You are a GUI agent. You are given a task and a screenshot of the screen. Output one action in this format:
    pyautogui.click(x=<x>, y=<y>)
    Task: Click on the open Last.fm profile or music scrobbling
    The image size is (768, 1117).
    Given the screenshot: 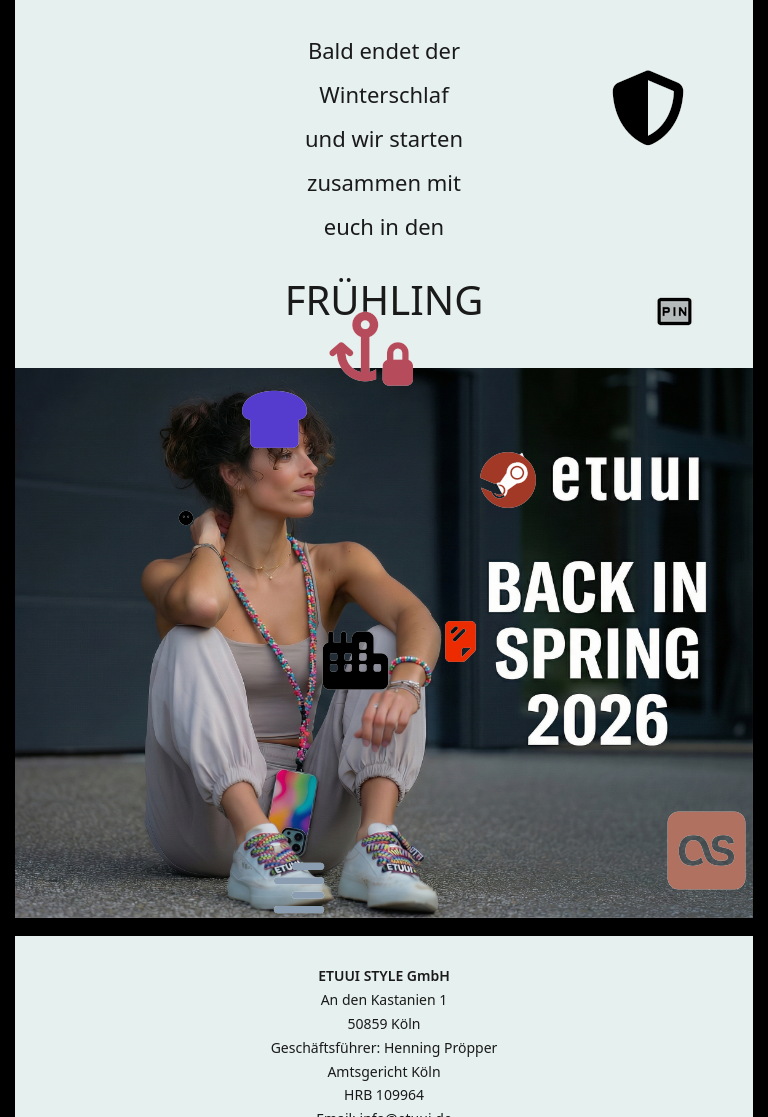 What is the action you would take?
    pyautogui.click(x=706, y=850)
    